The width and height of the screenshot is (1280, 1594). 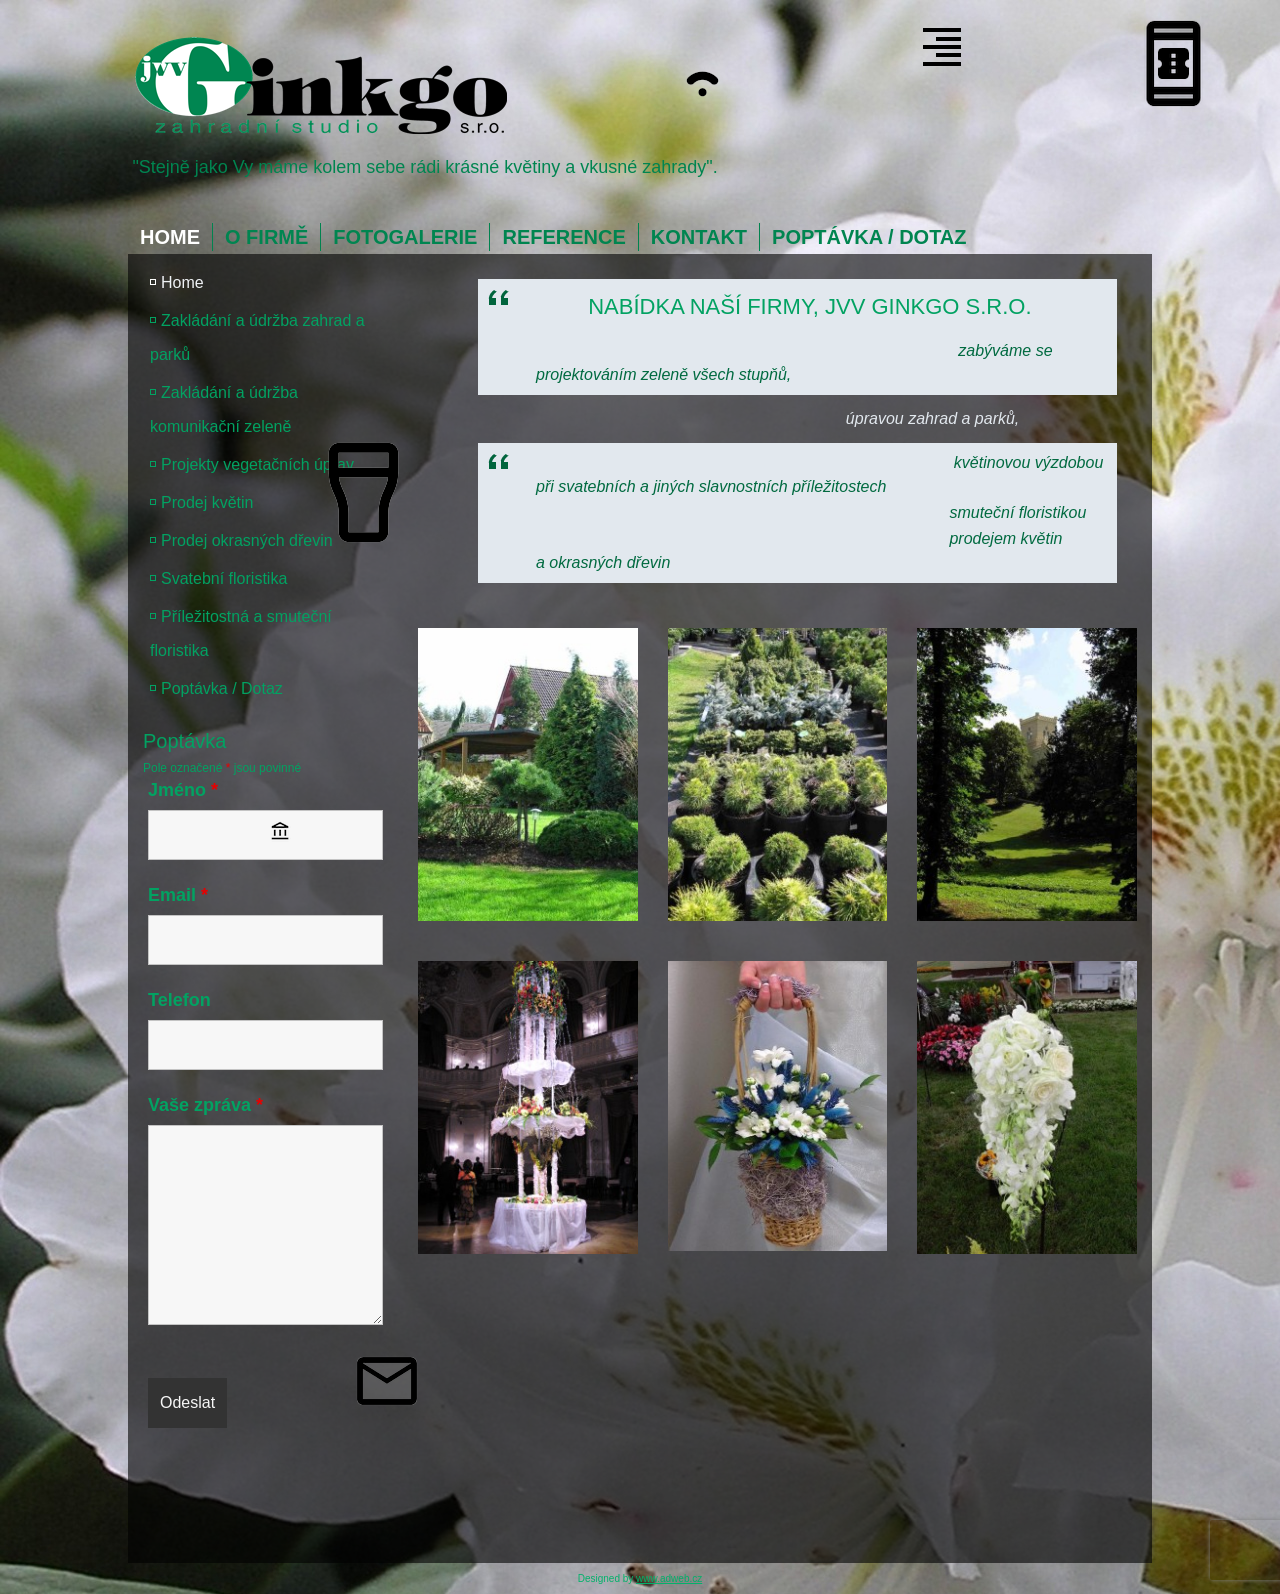 What do you see at coordinates (363, 492) in the screenshot?
I see `browse nearby bars or pubs` at bounding box center [363, 492].